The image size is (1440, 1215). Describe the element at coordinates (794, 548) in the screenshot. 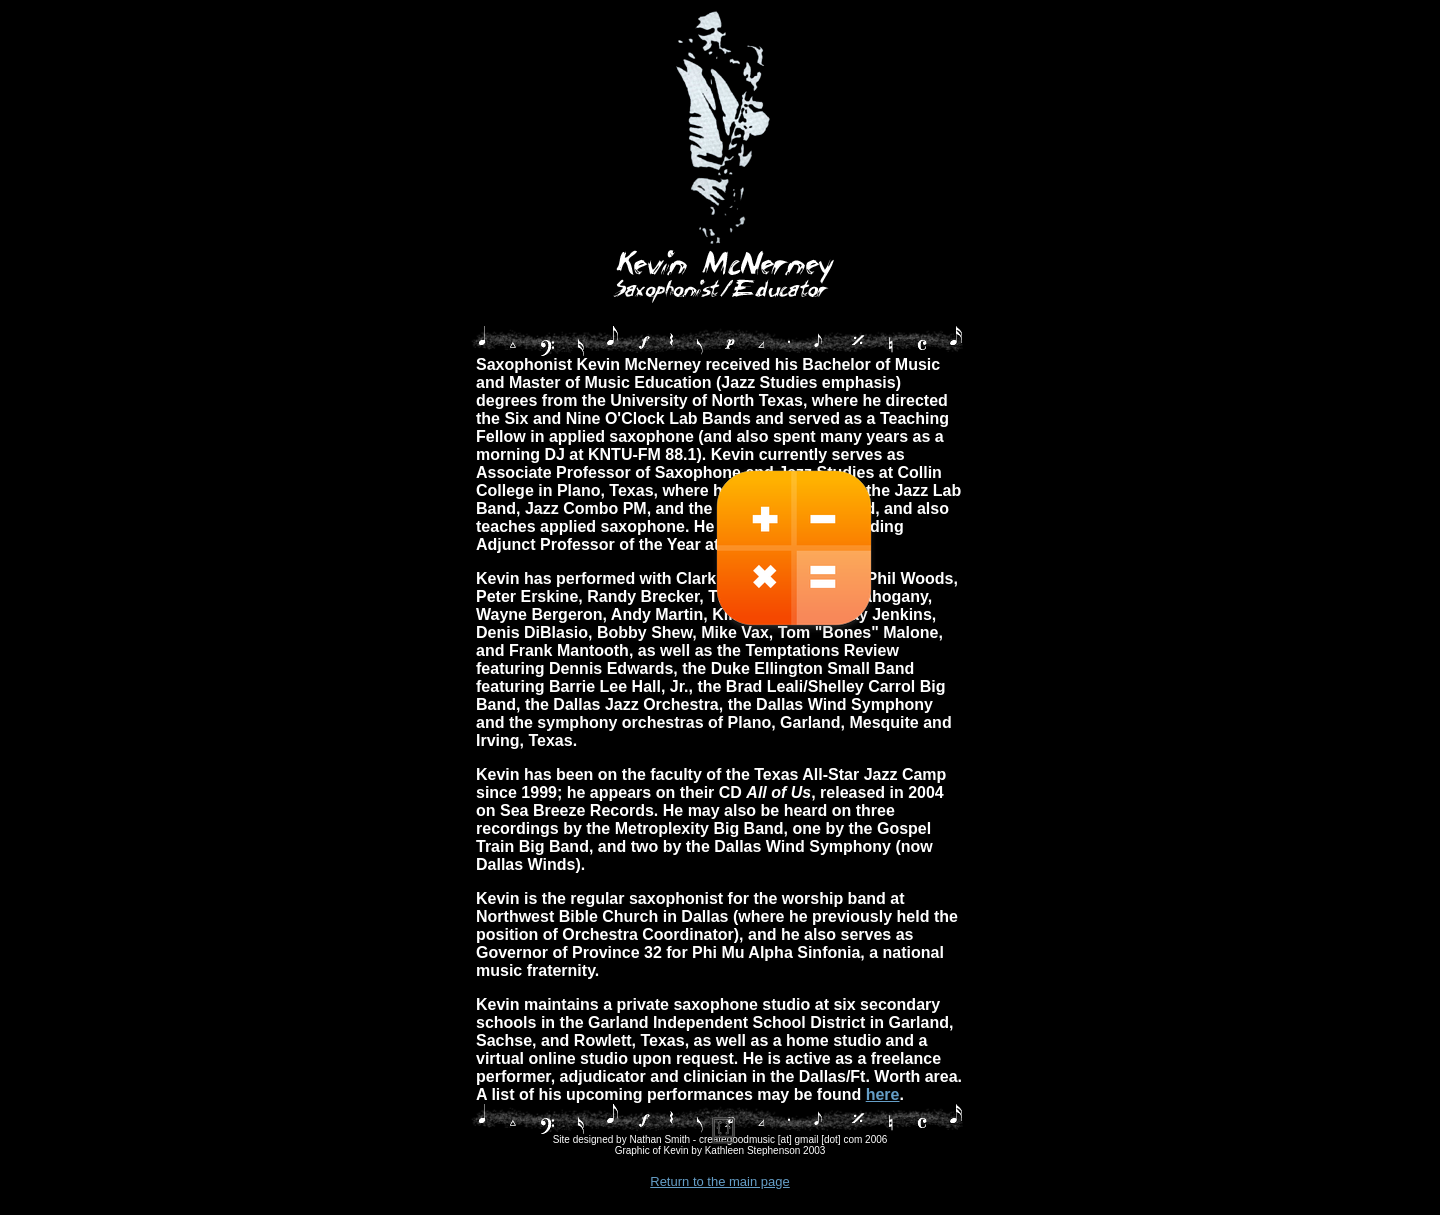

I see `open pcb calculator app` at that location.